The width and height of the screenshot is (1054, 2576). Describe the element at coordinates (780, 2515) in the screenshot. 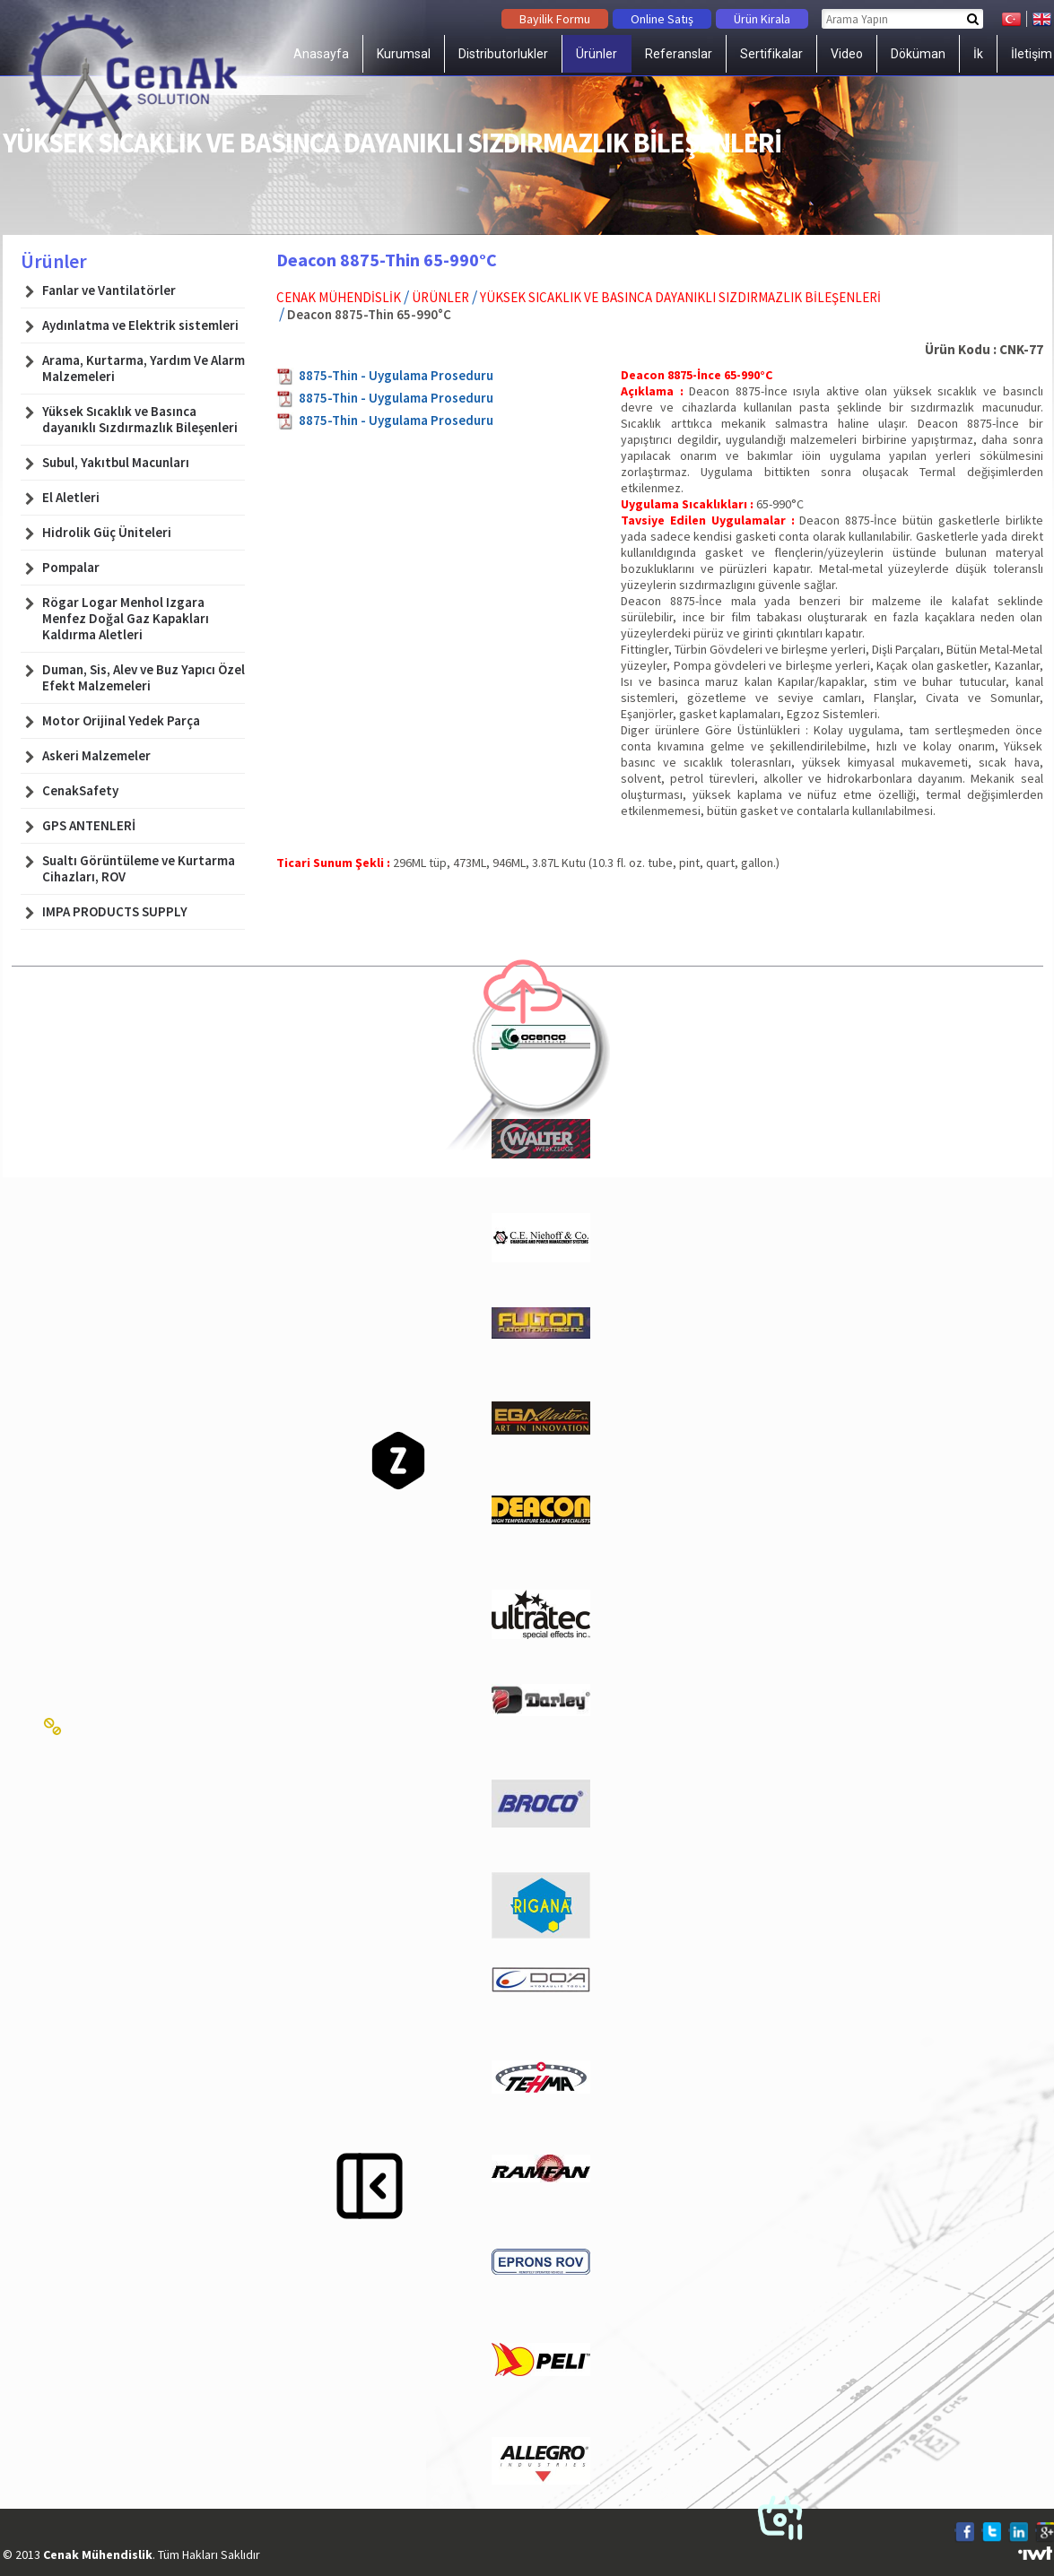

I see `pause or hold shopping basket` at that location.